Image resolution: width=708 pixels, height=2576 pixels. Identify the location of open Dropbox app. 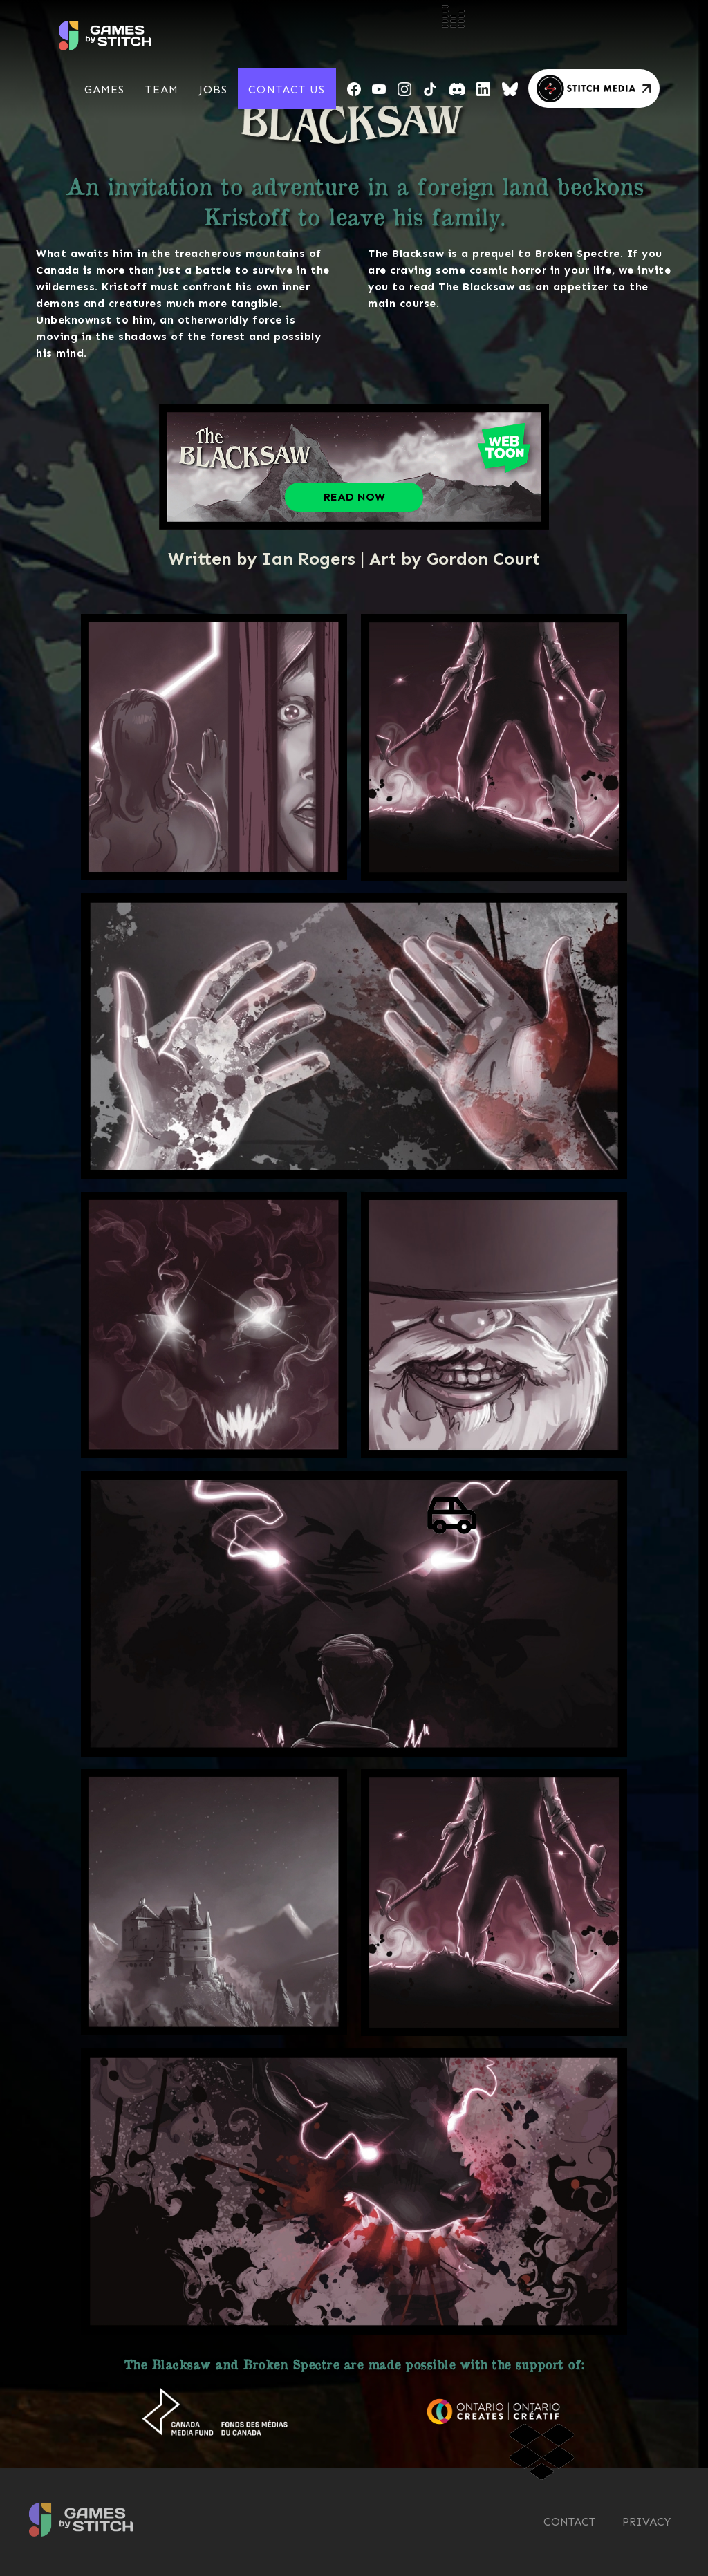
(541, 2448).